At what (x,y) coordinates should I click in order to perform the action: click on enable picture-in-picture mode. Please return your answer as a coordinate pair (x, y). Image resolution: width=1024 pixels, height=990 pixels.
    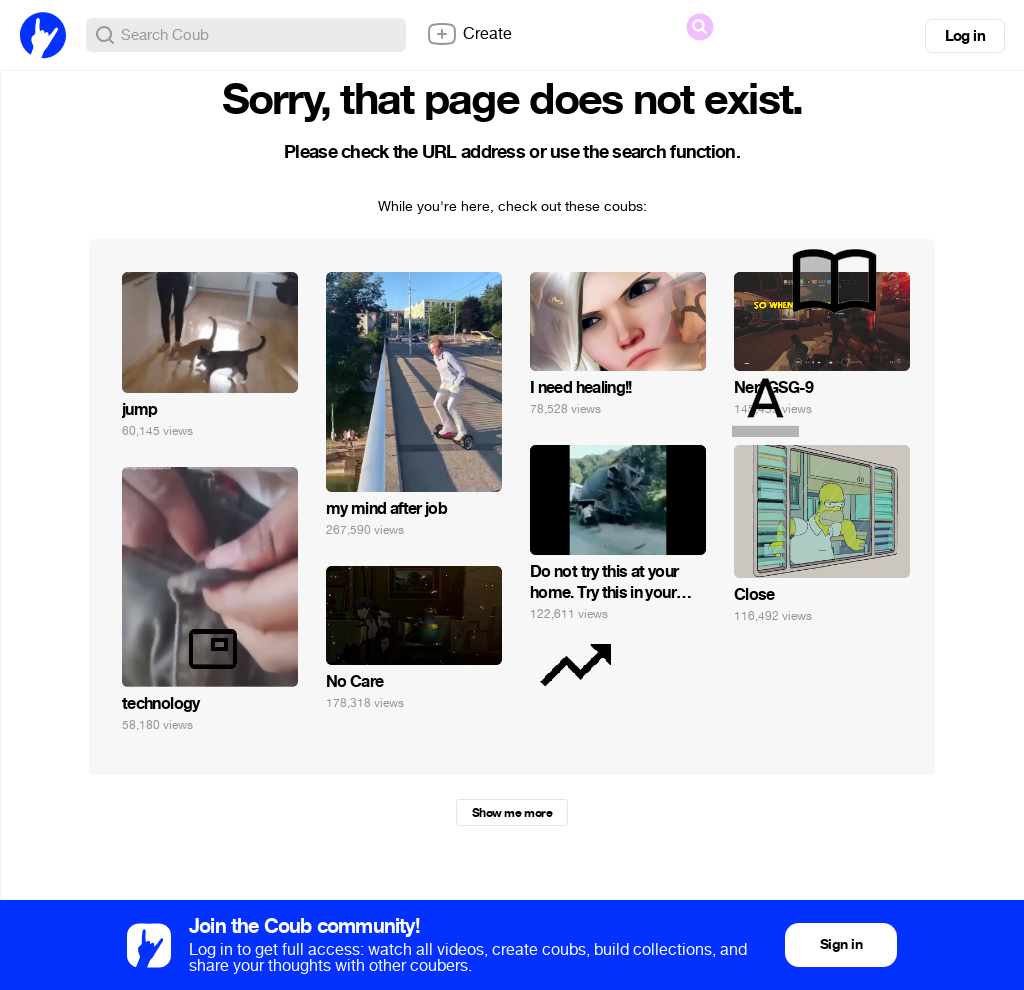
    Looking at the image, I should click on (213, 649).